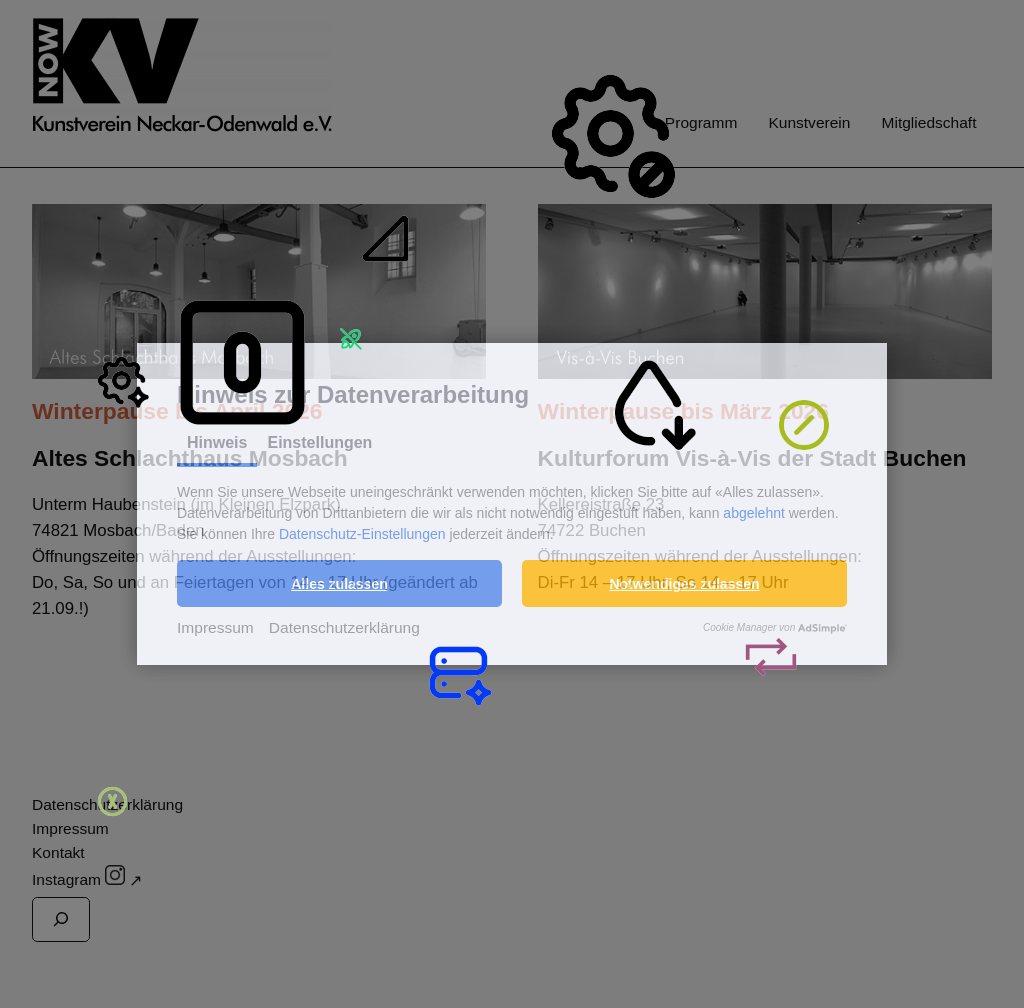 Image resolution: width=1024 pixels, height=1008 pixels. I want to click on enable repeat mode for media playback, so click(771, 657).